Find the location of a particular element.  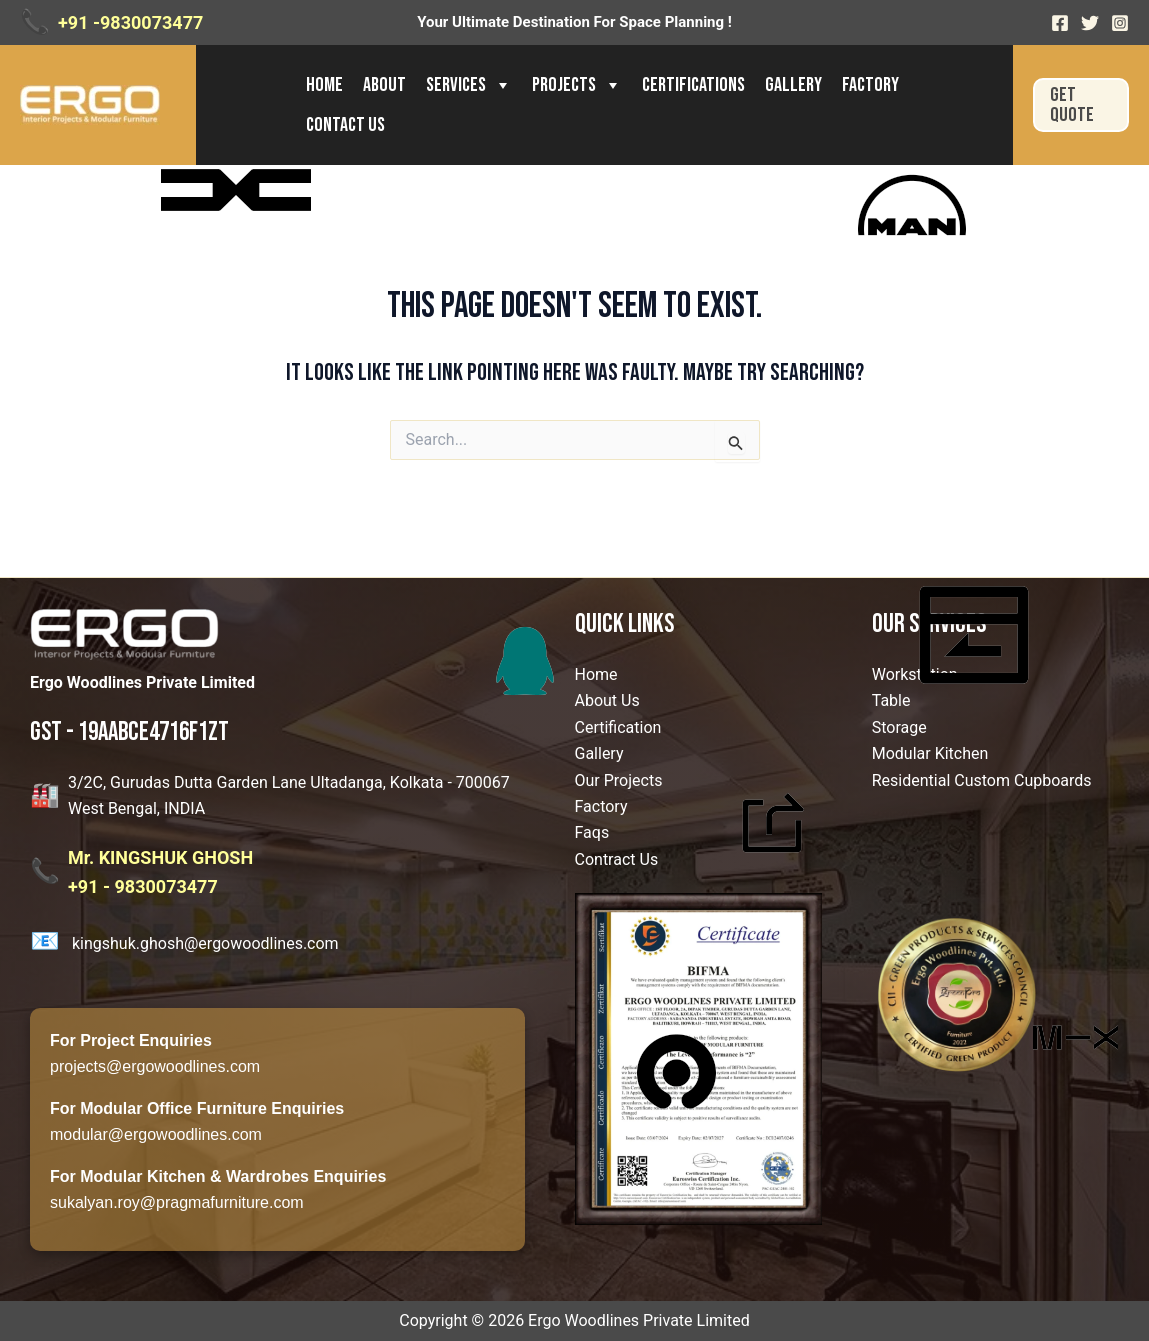

request a refund for a purchase is located at coordinates (974, 635).